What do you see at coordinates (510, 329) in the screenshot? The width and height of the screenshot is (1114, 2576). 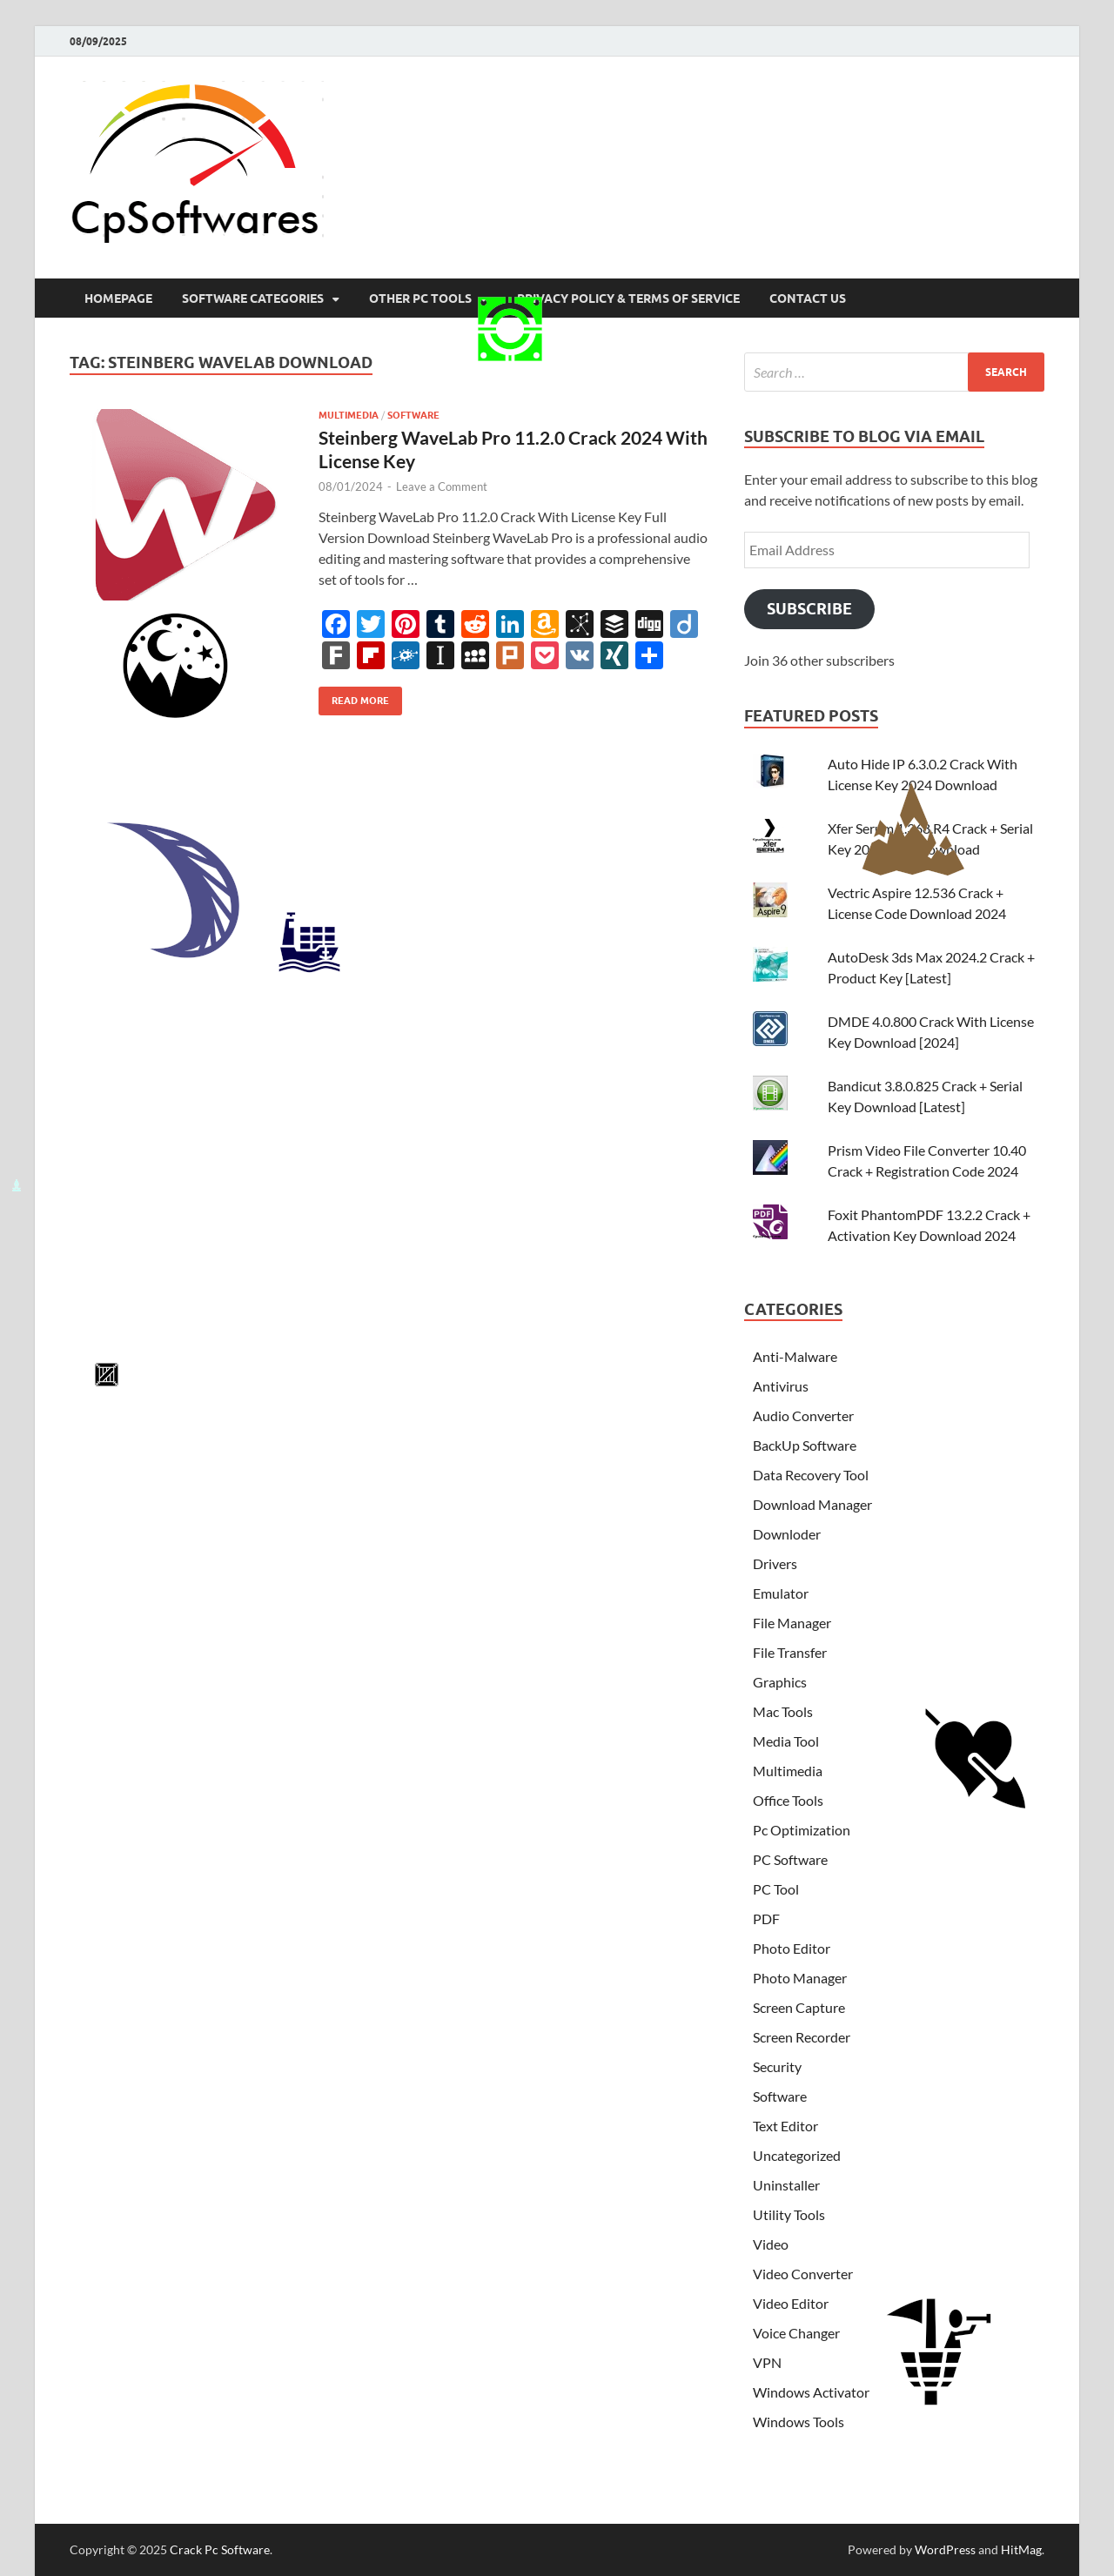 I see `center or focus on a target` at bounding box center [510, 329].